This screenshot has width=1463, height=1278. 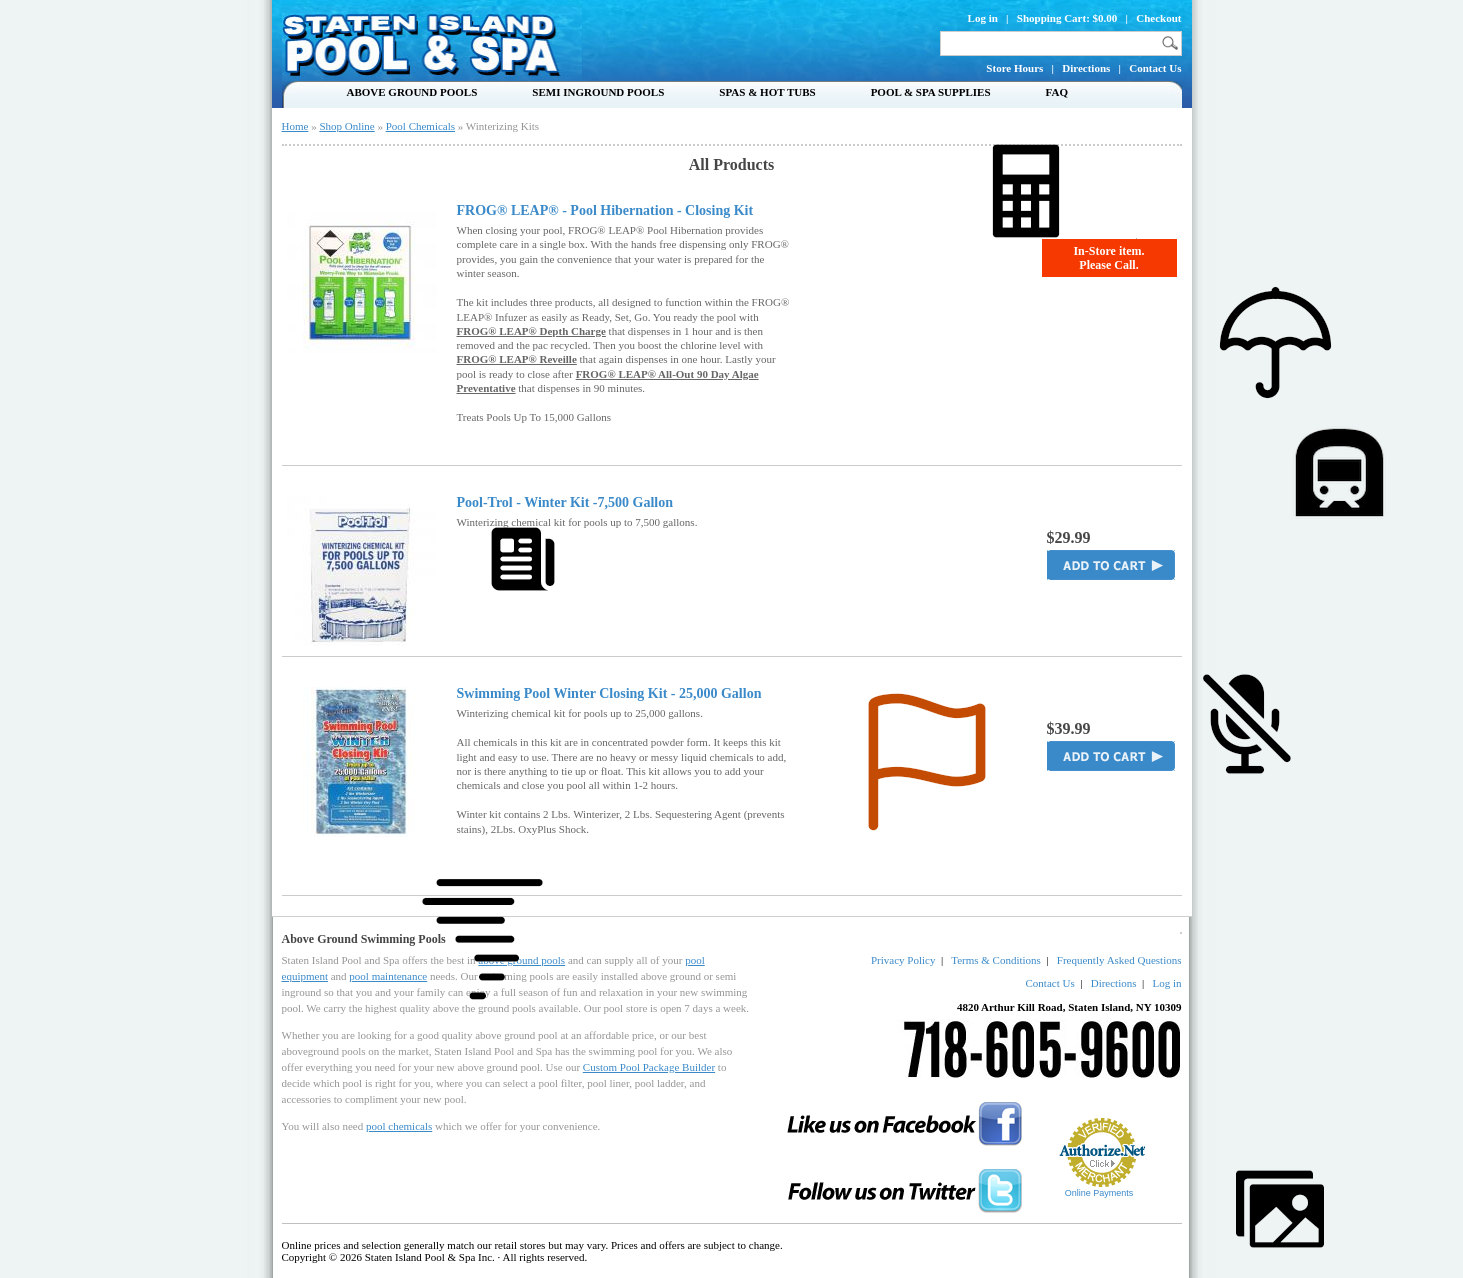 What do you see at coordinates (1026, 191) in the screenshot?
I see `open the calculator app` at bounding box center [1026, 191].